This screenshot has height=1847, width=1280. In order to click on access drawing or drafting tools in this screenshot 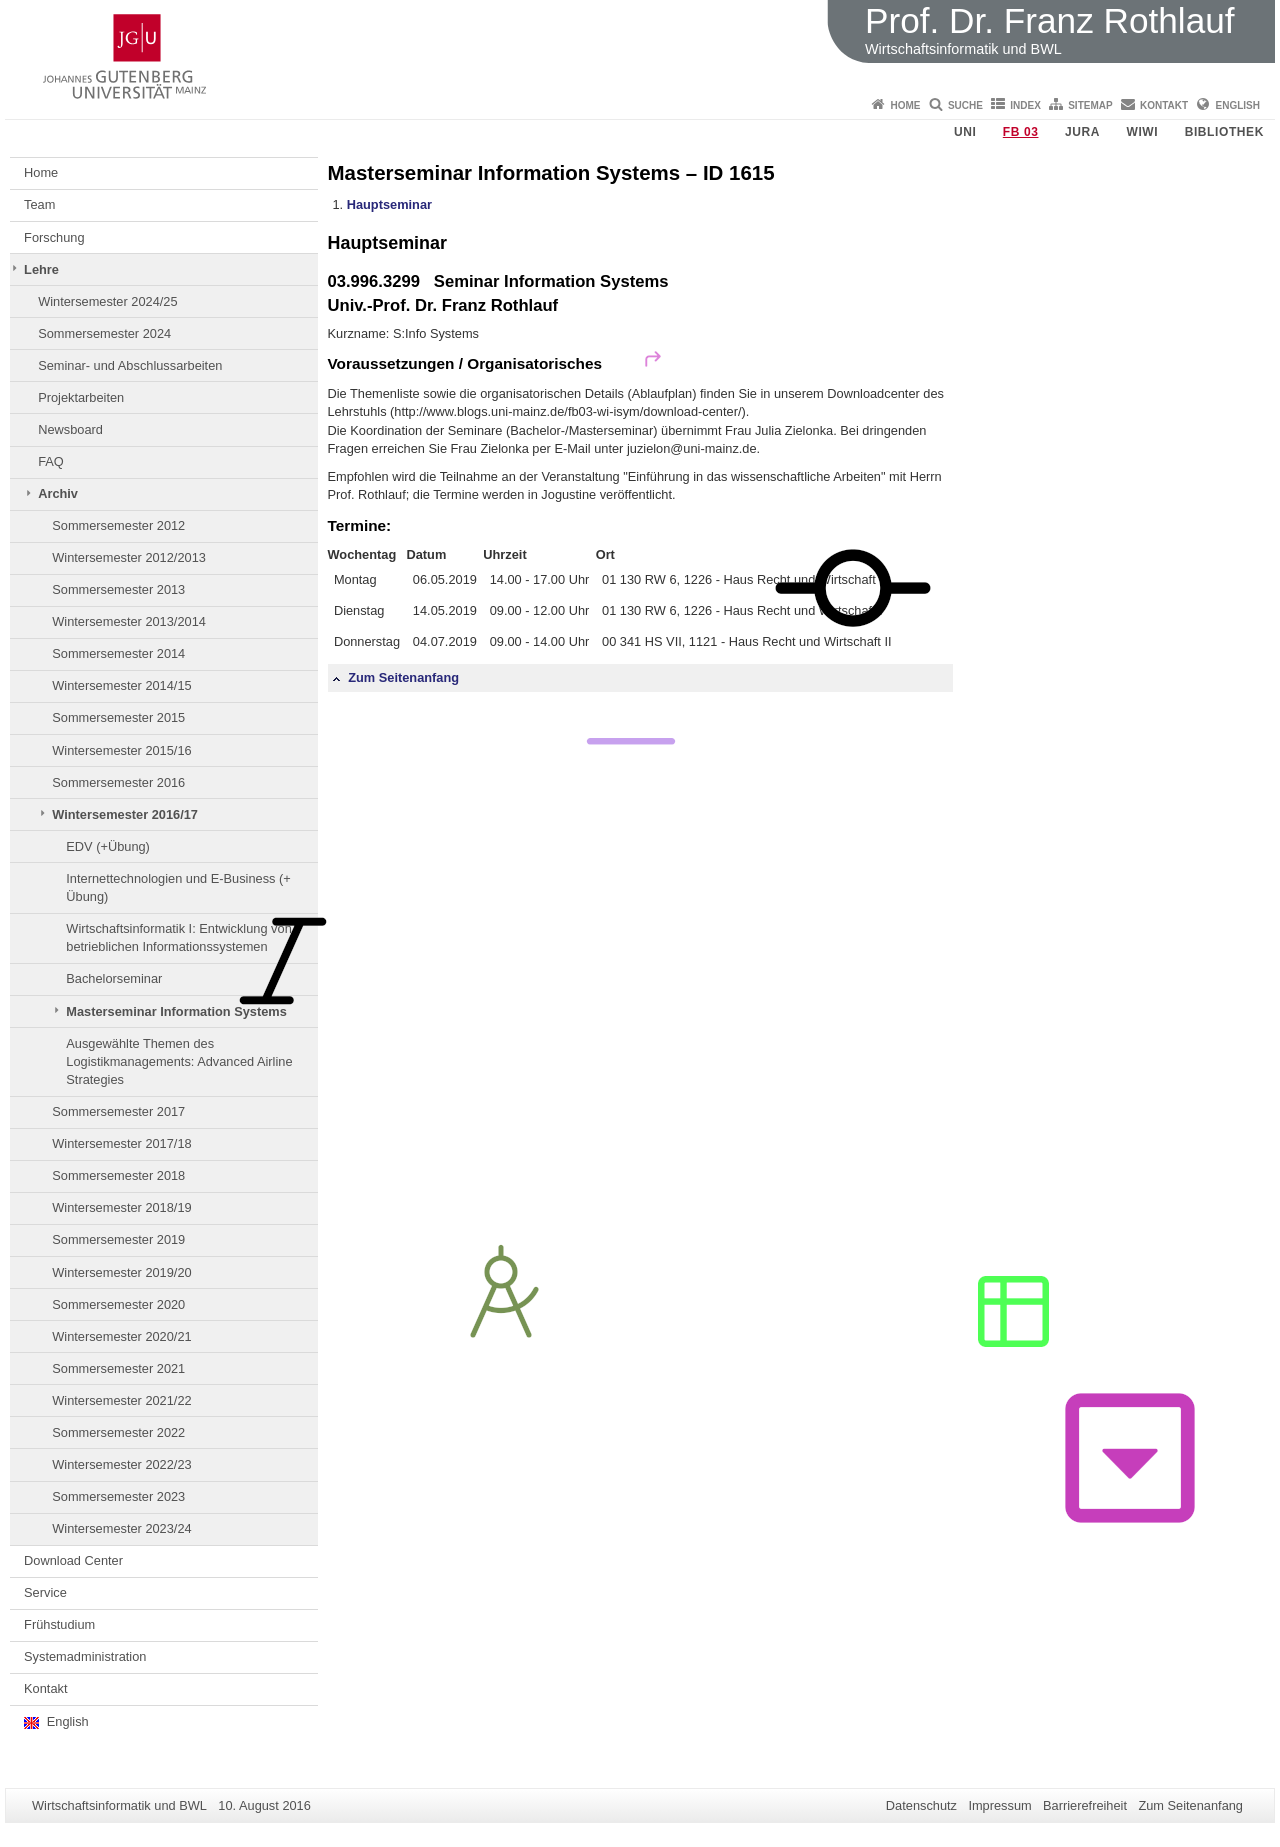, I will do `click(501, 1293)`.